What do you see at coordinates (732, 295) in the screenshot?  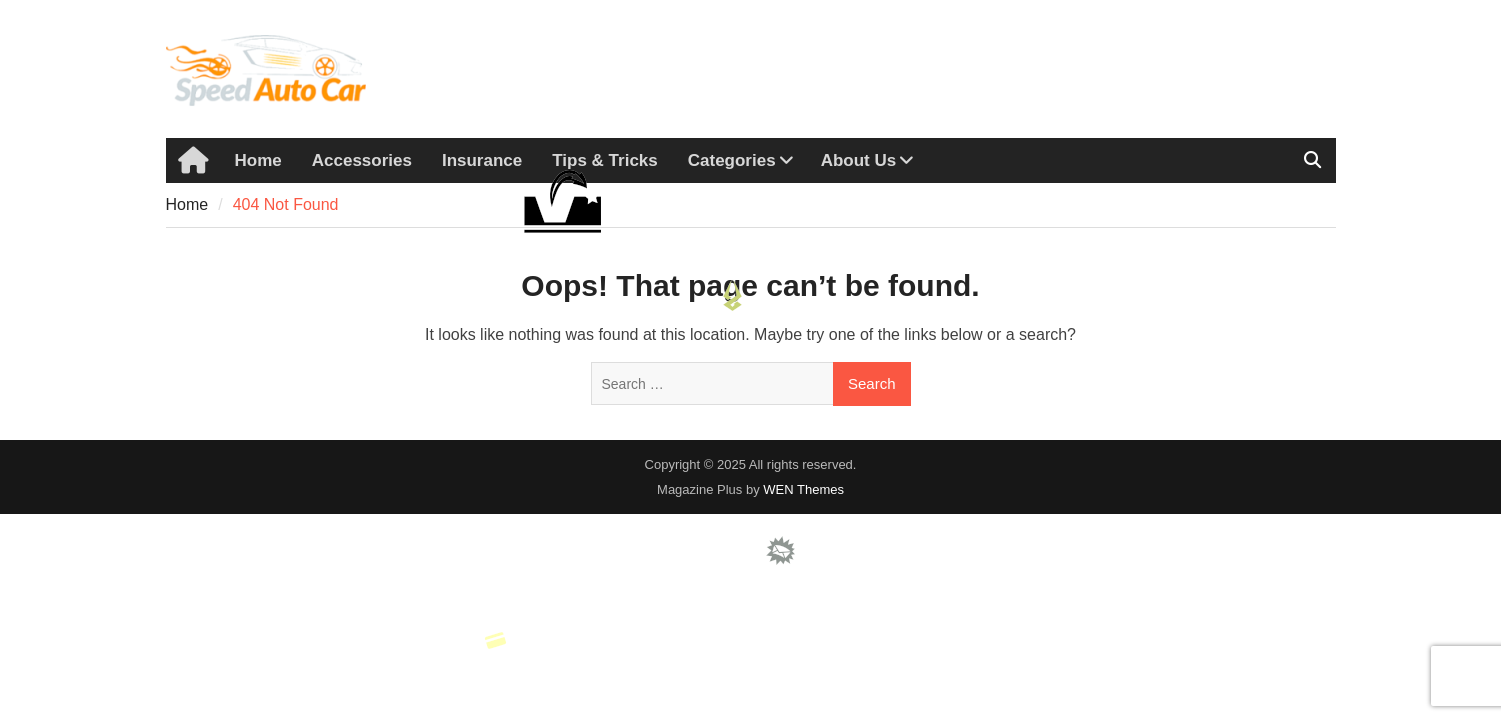 I see `hades or underworld themed game element` at bounding box center [732, 295].